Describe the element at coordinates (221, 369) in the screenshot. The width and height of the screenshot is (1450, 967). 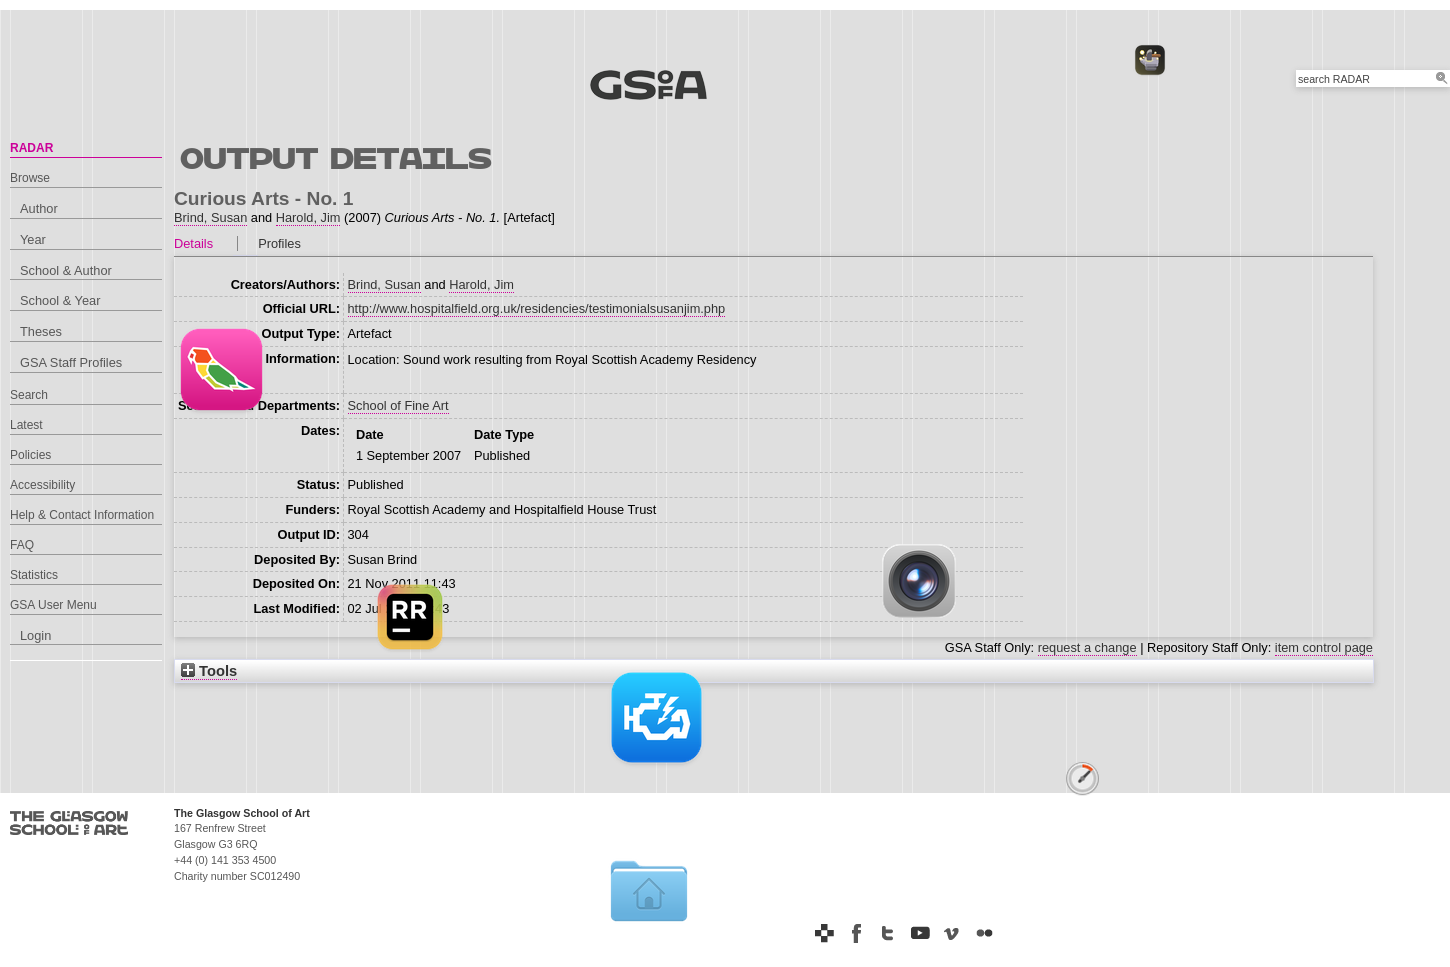
I see `open the alovoa dating app` at that location.